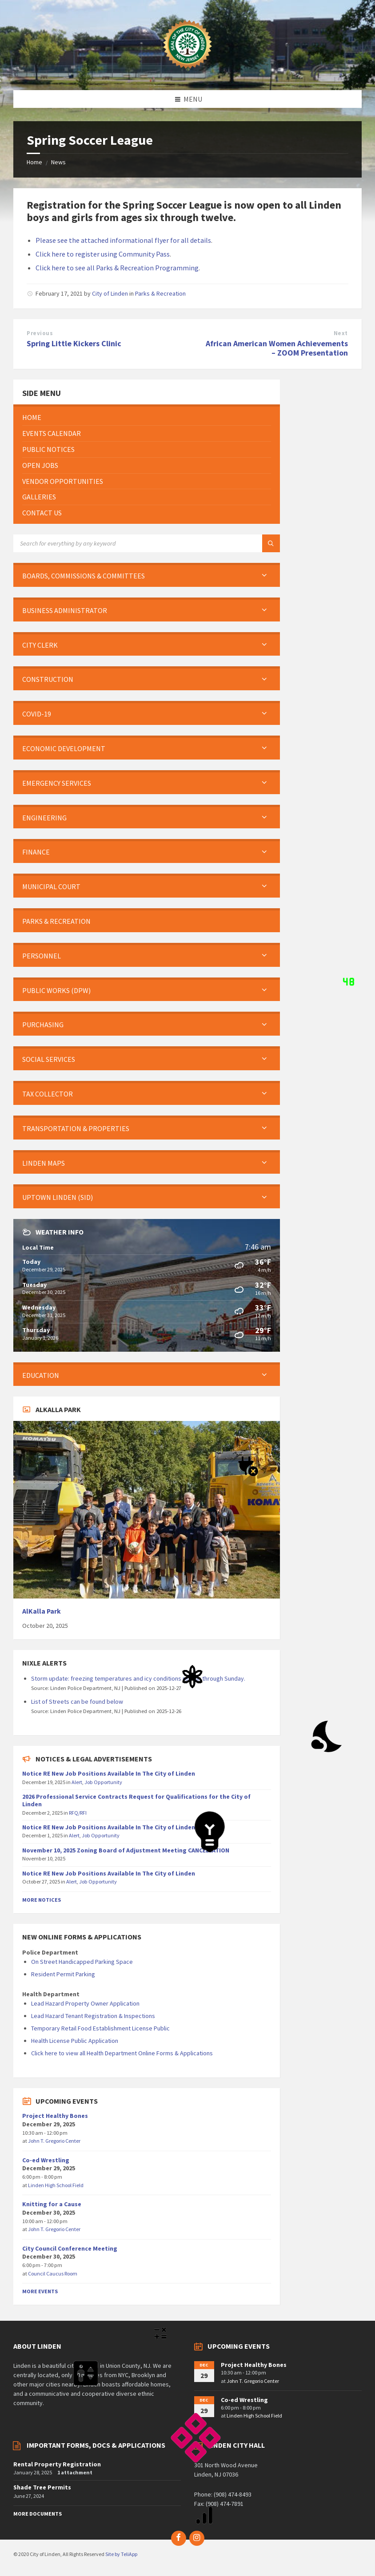 This screenshot has width=375, height=2576. What do you see at coordinates (348, 981) in the screenshot?
I see `indicates item number 48 in a list or sequence` at bounding box center [348, 981].